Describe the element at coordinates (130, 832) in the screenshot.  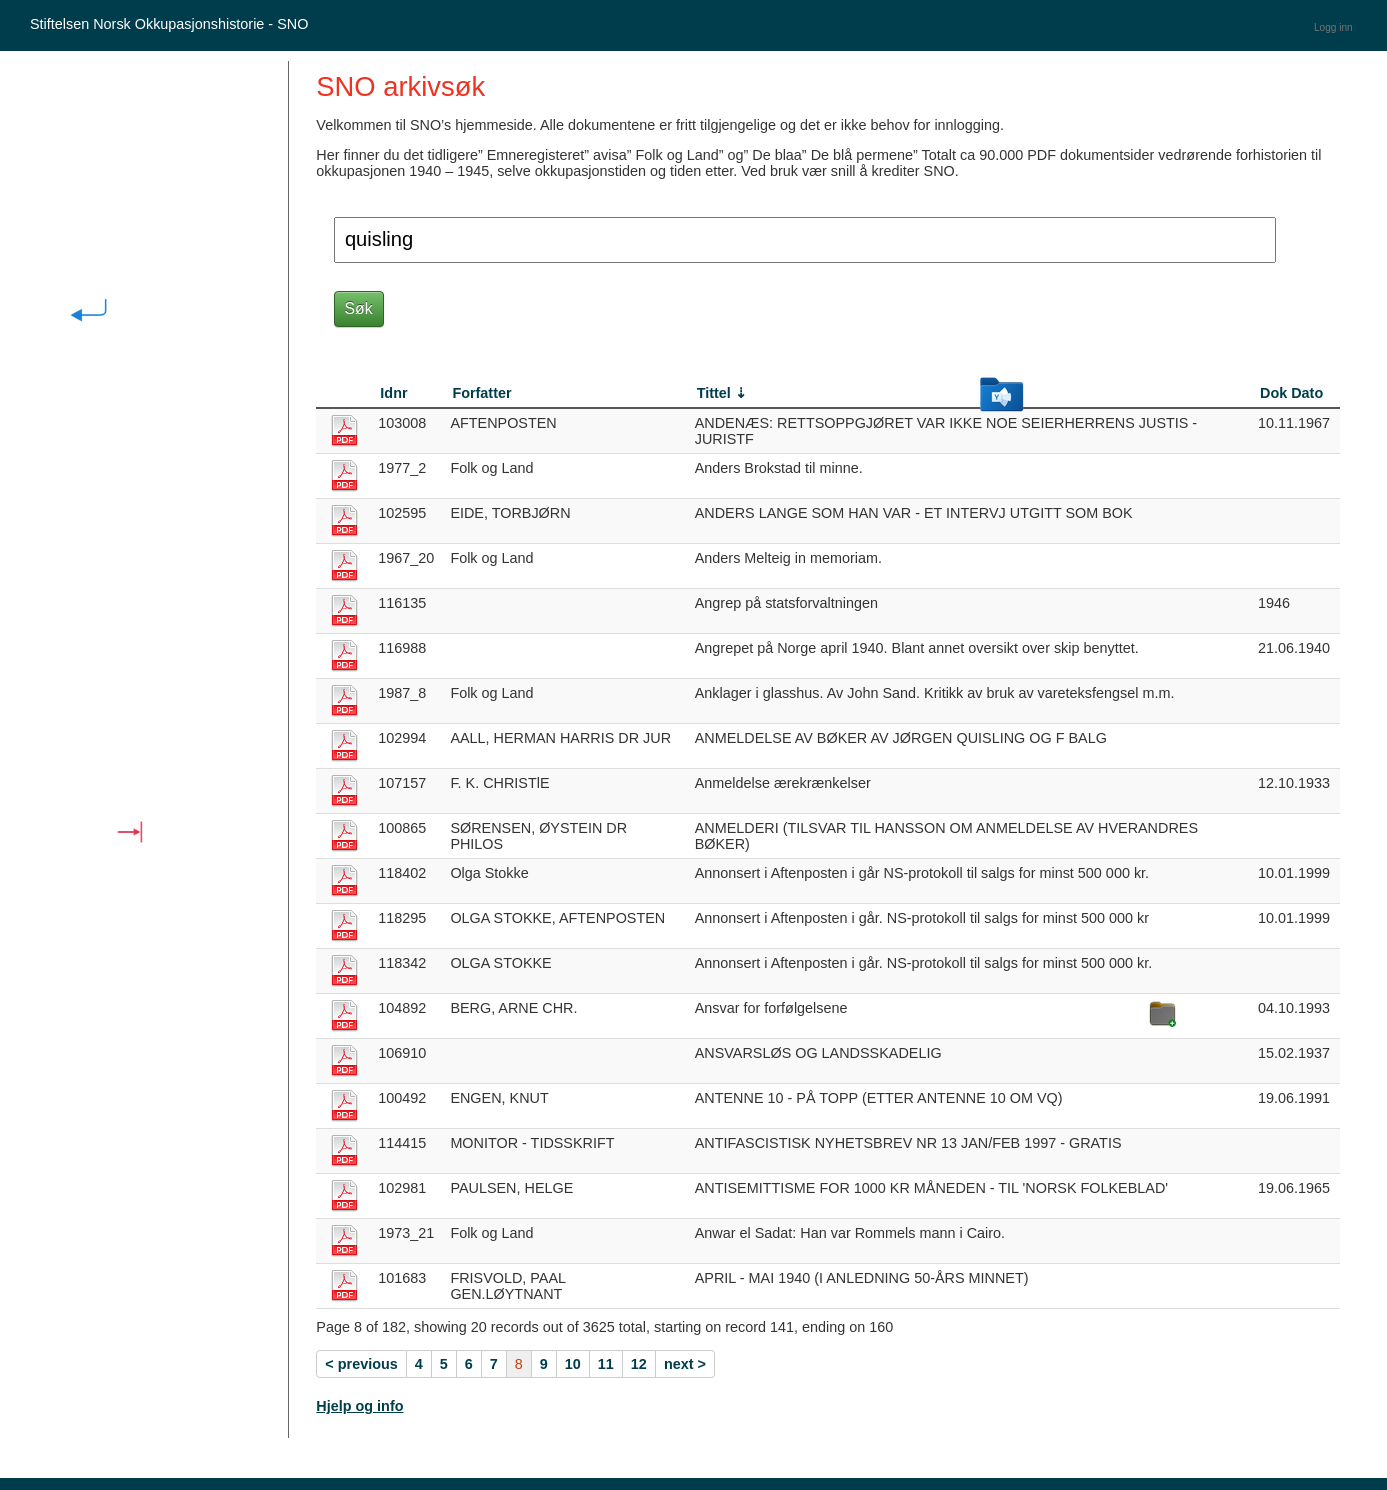
I see `skip to the last item in a list or queue` at that location.